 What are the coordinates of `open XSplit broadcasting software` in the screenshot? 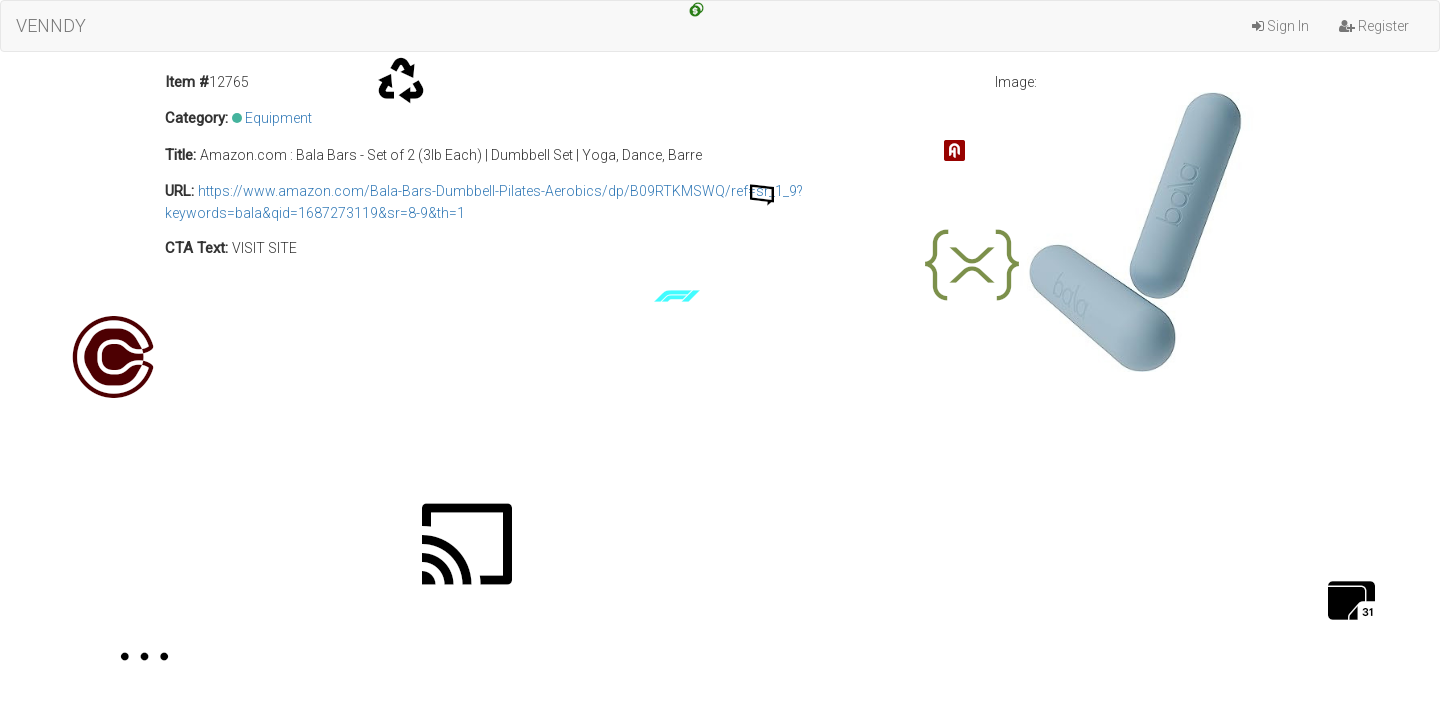 It's located at (762, 195).